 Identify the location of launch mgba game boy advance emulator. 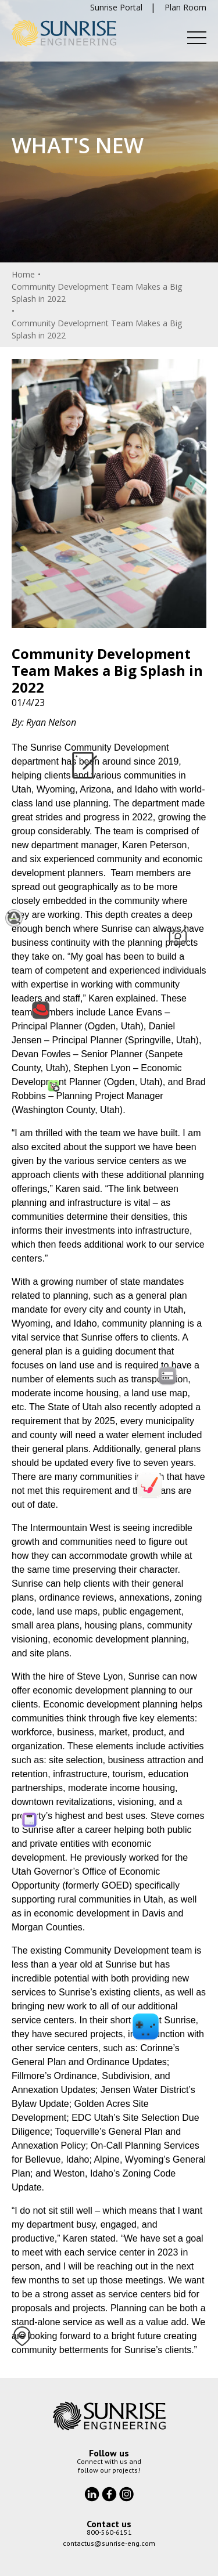
(145, 2026).